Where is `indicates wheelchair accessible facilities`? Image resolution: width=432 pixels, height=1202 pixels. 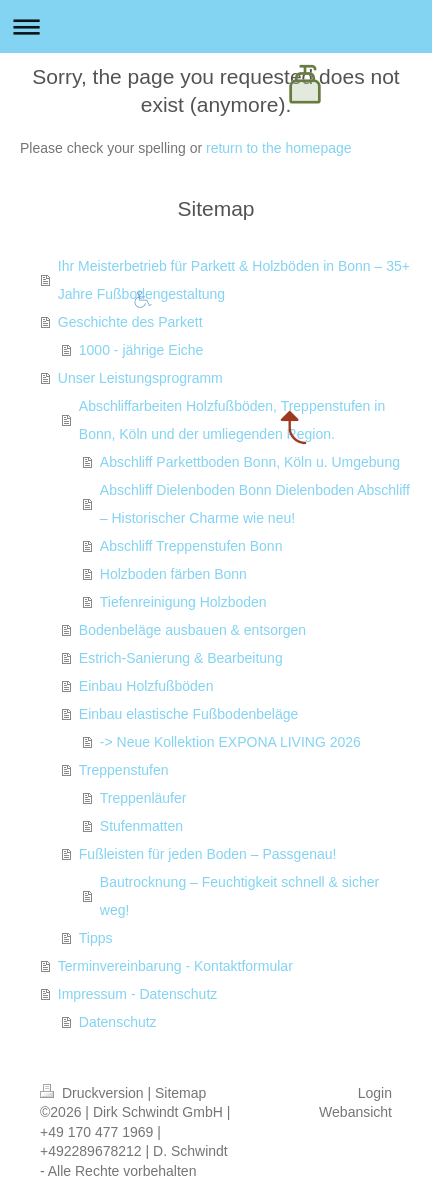 indicates wheelchair accessible facilities is located at coordinates (141, 299).